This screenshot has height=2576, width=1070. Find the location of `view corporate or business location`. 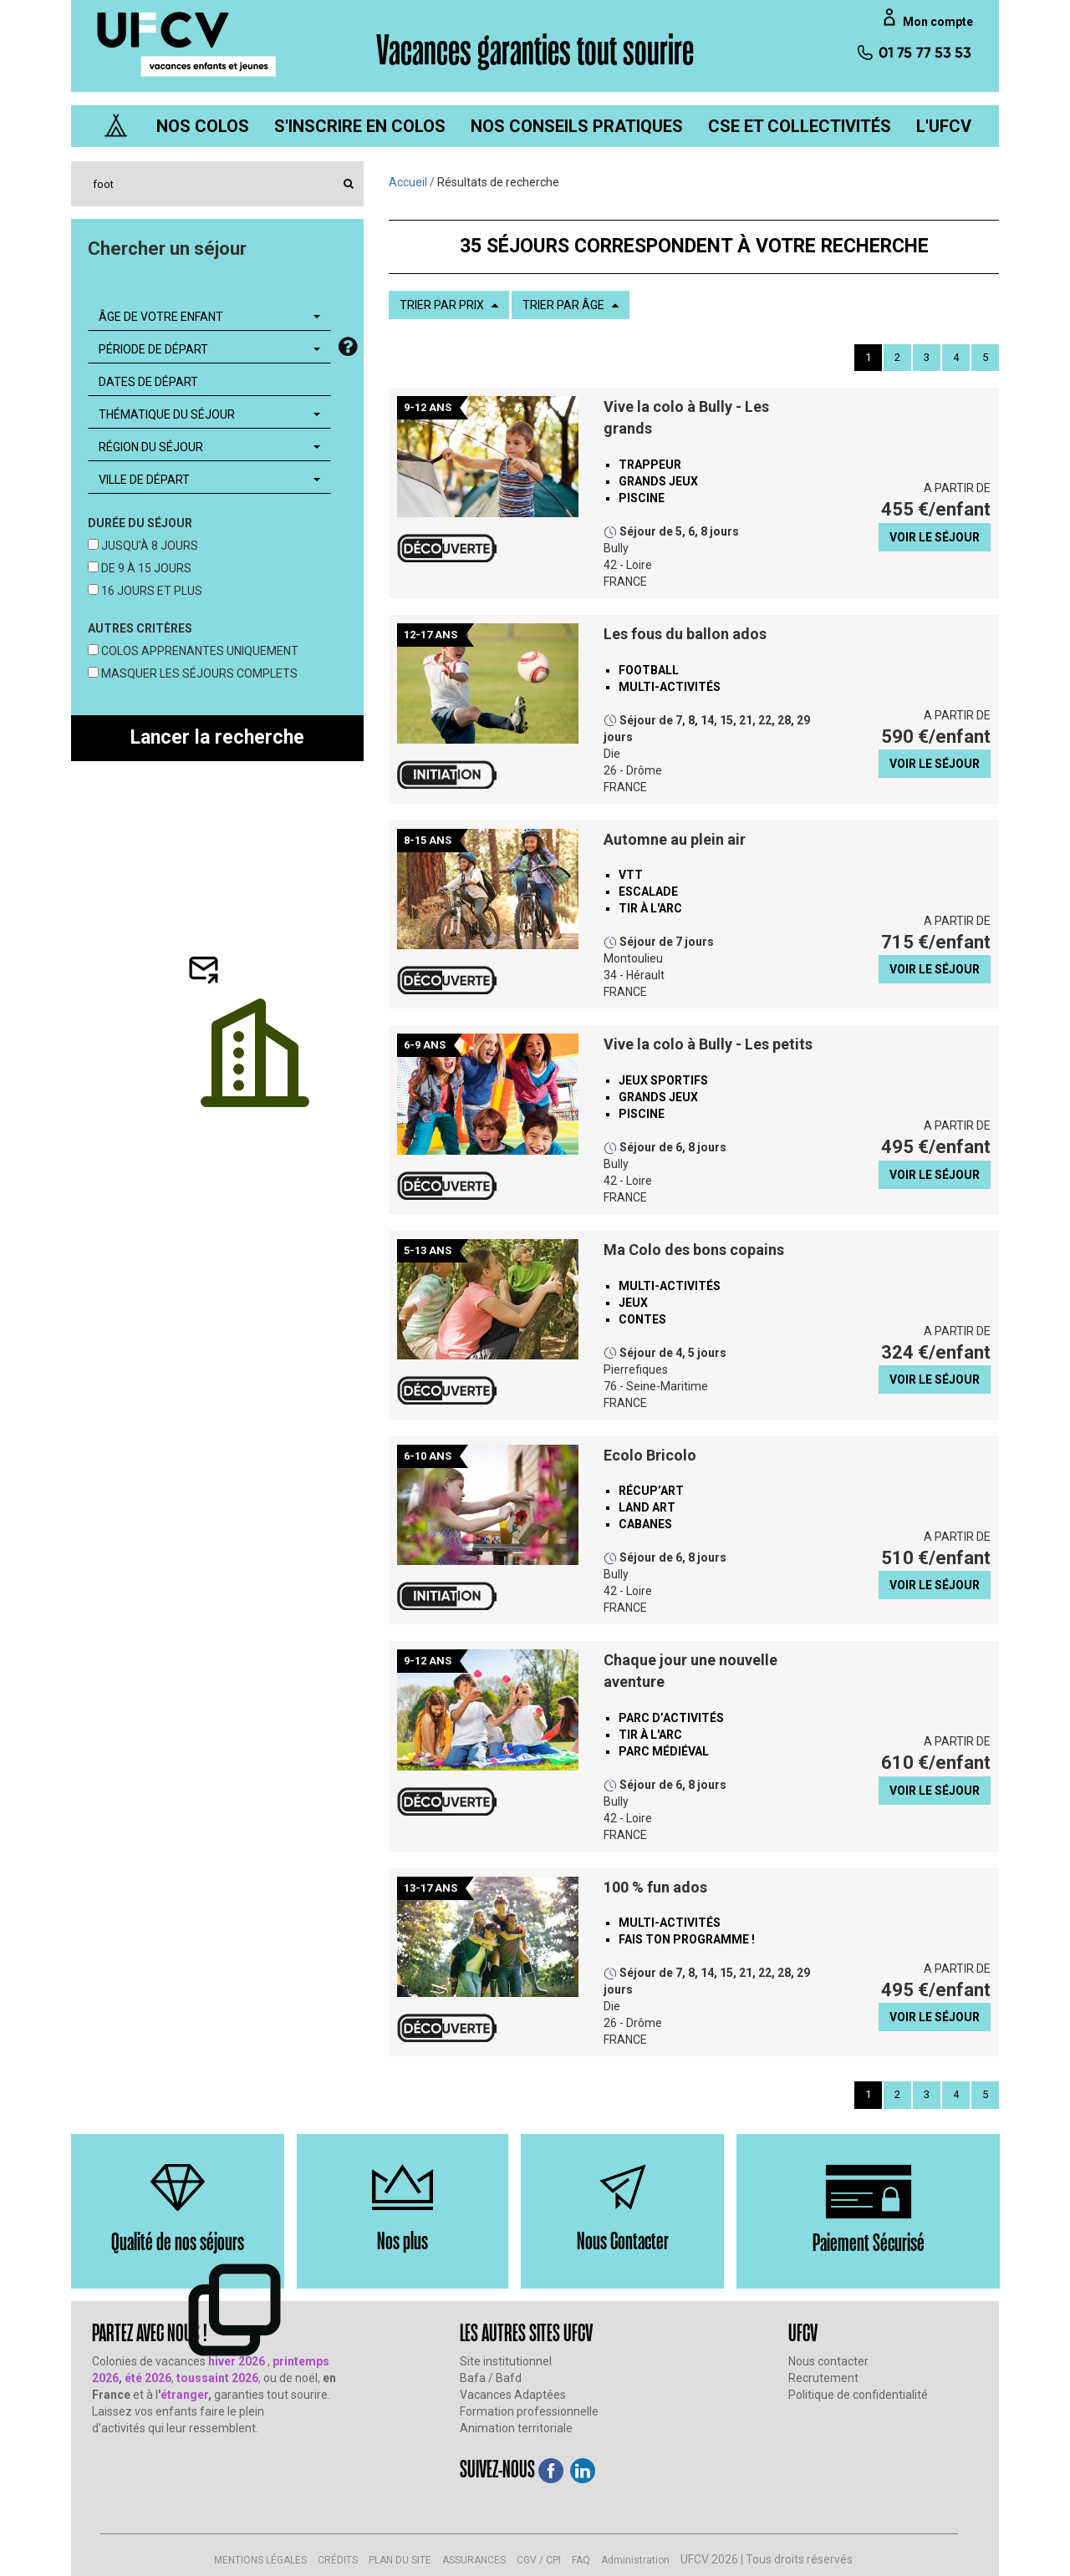

view corporate or business location is located at coordinates (255, 1053).